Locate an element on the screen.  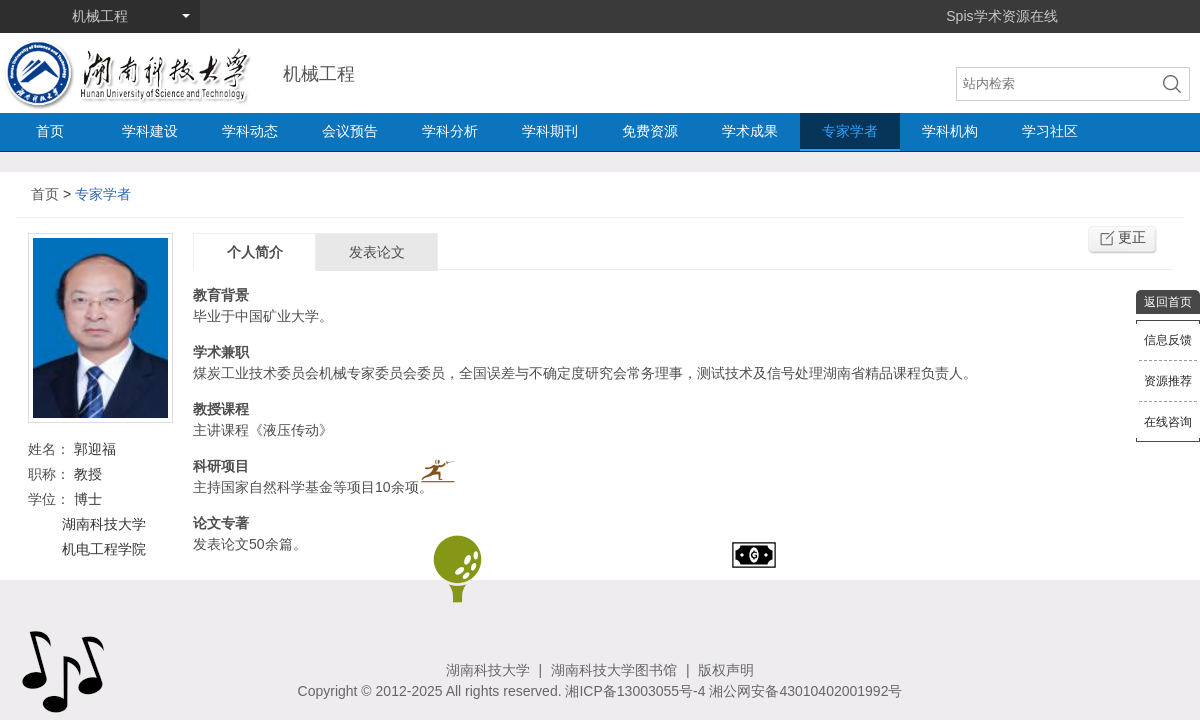
view your wallet or balance is located at coordinates (754, 555).